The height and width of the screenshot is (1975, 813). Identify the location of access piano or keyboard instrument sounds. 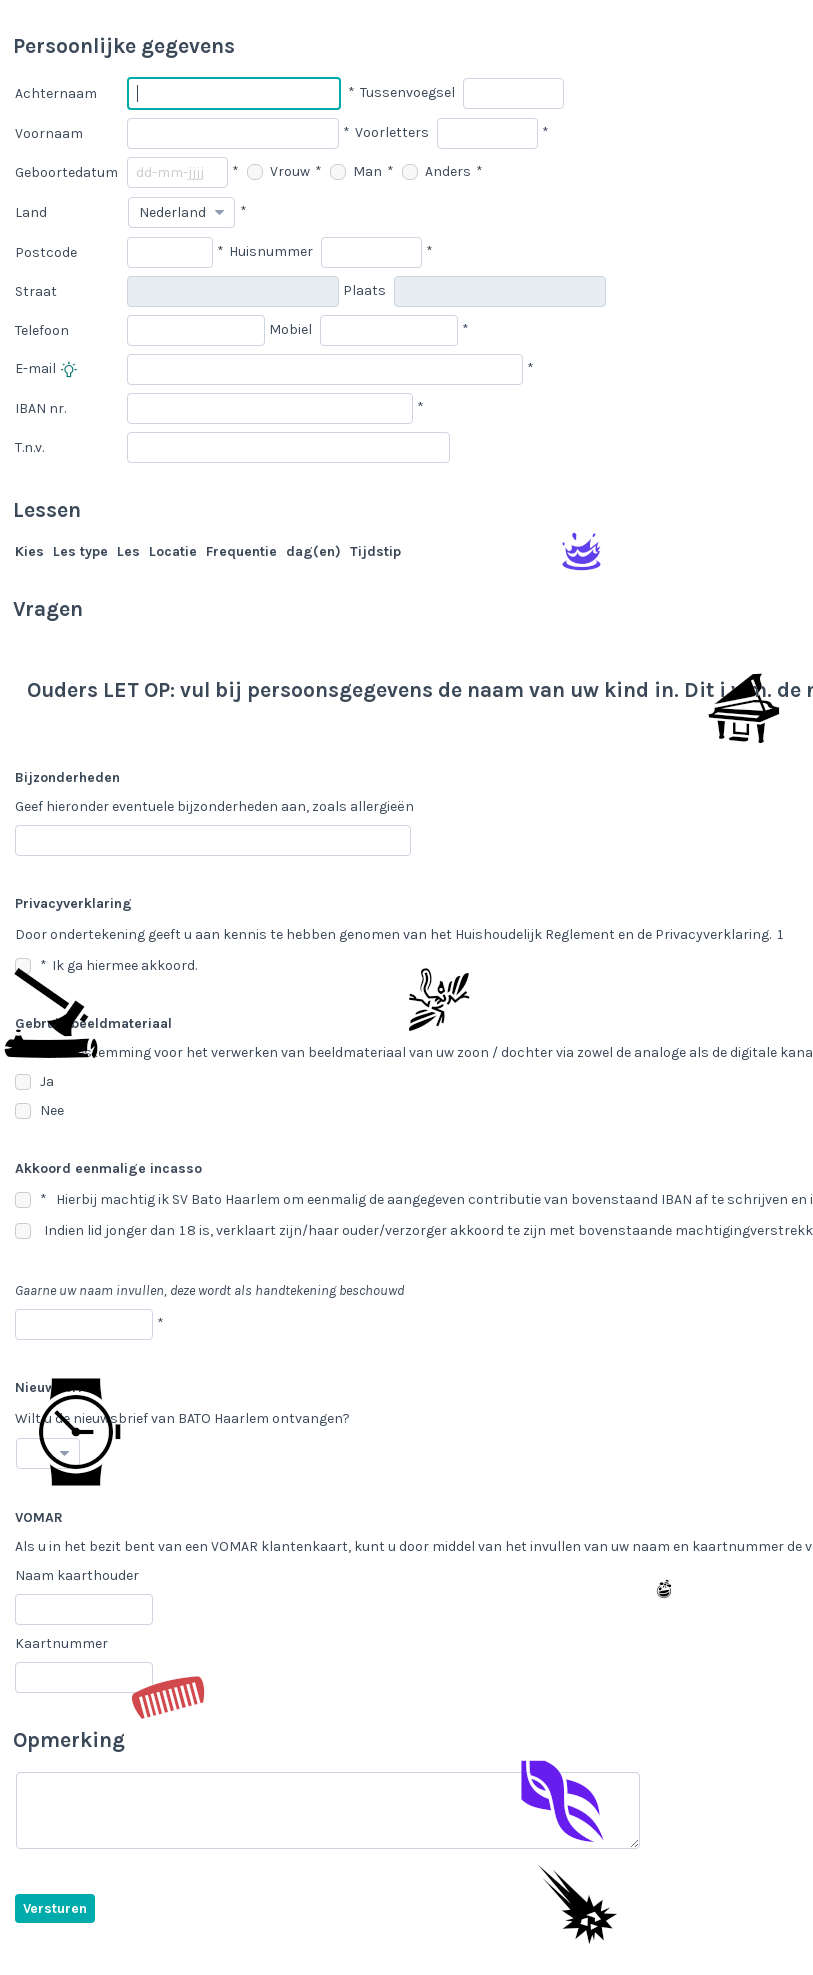
(744, 708).